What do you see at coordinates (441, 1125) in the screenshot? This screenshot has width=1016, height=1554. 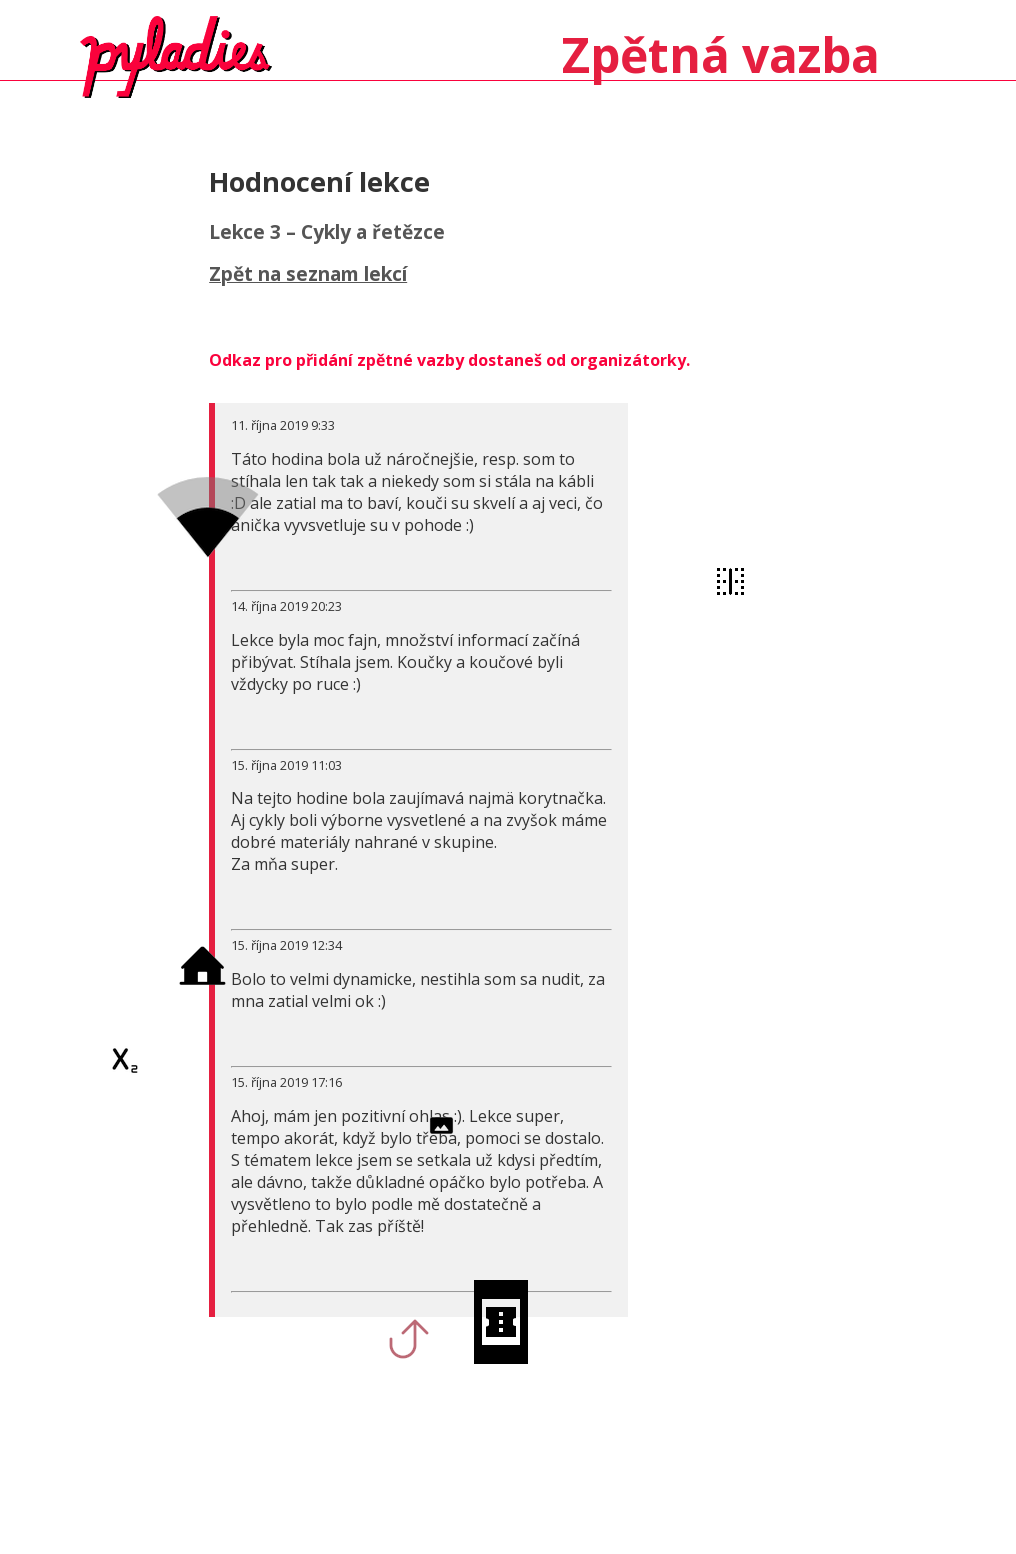 I see `view panoramic photos` at bounding box center [441, 1125].